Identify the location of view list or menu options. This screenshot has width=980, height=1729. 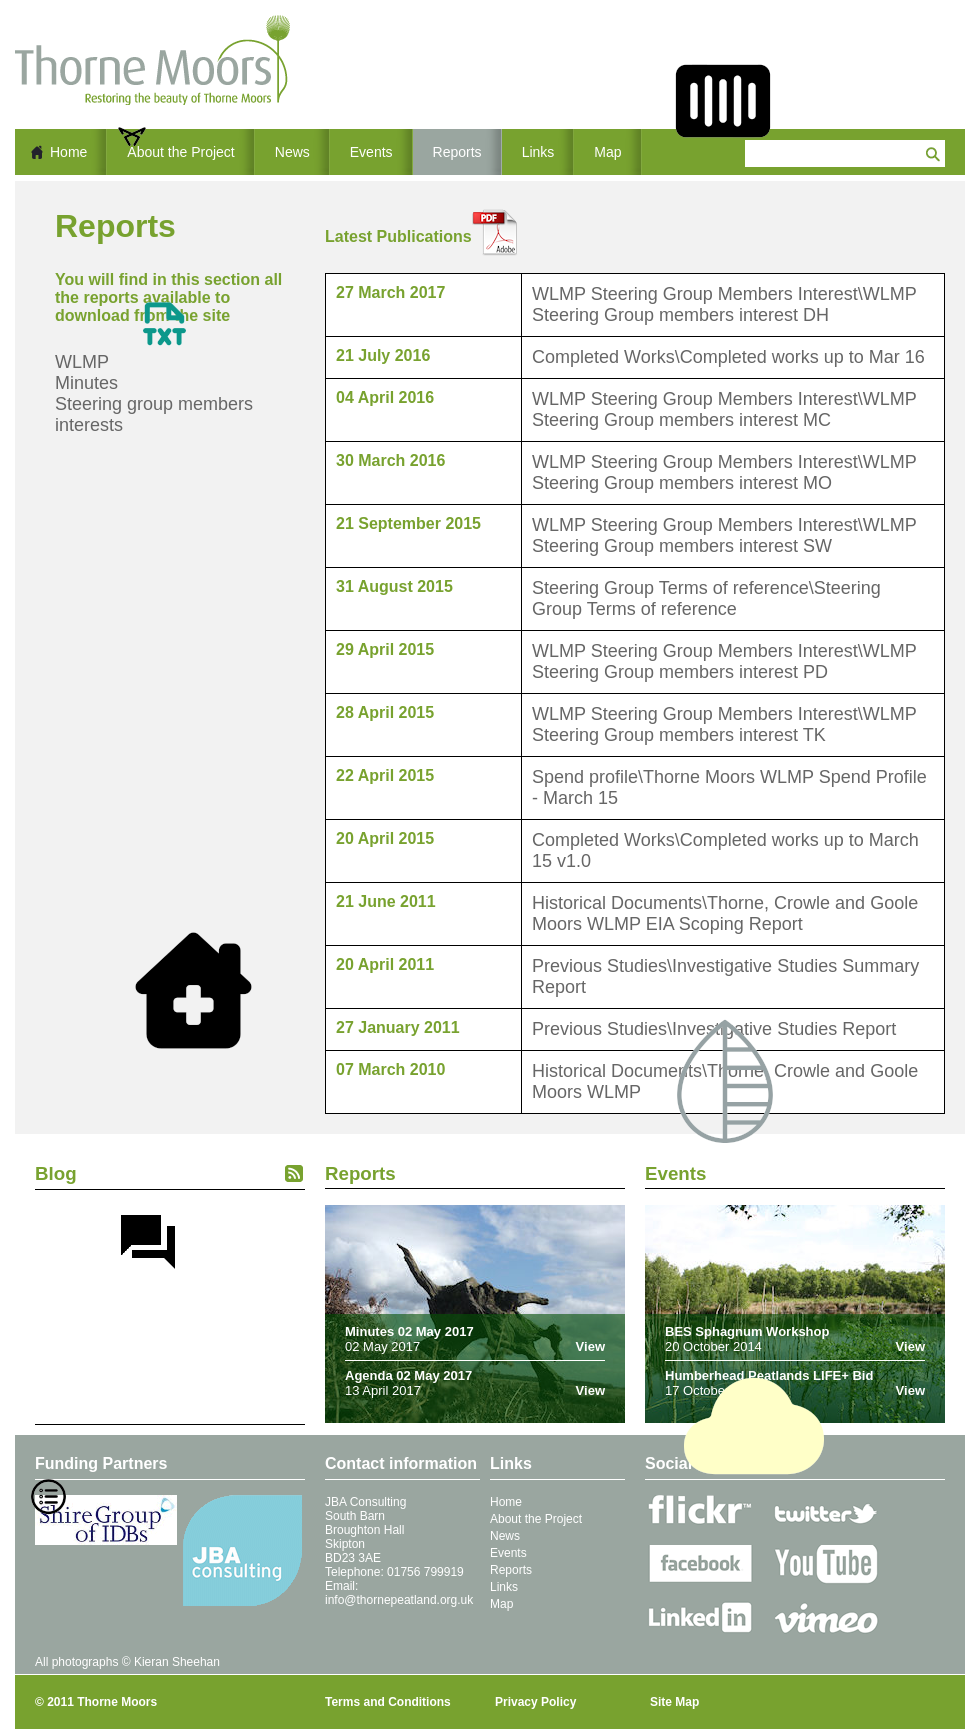
(48, 1496).